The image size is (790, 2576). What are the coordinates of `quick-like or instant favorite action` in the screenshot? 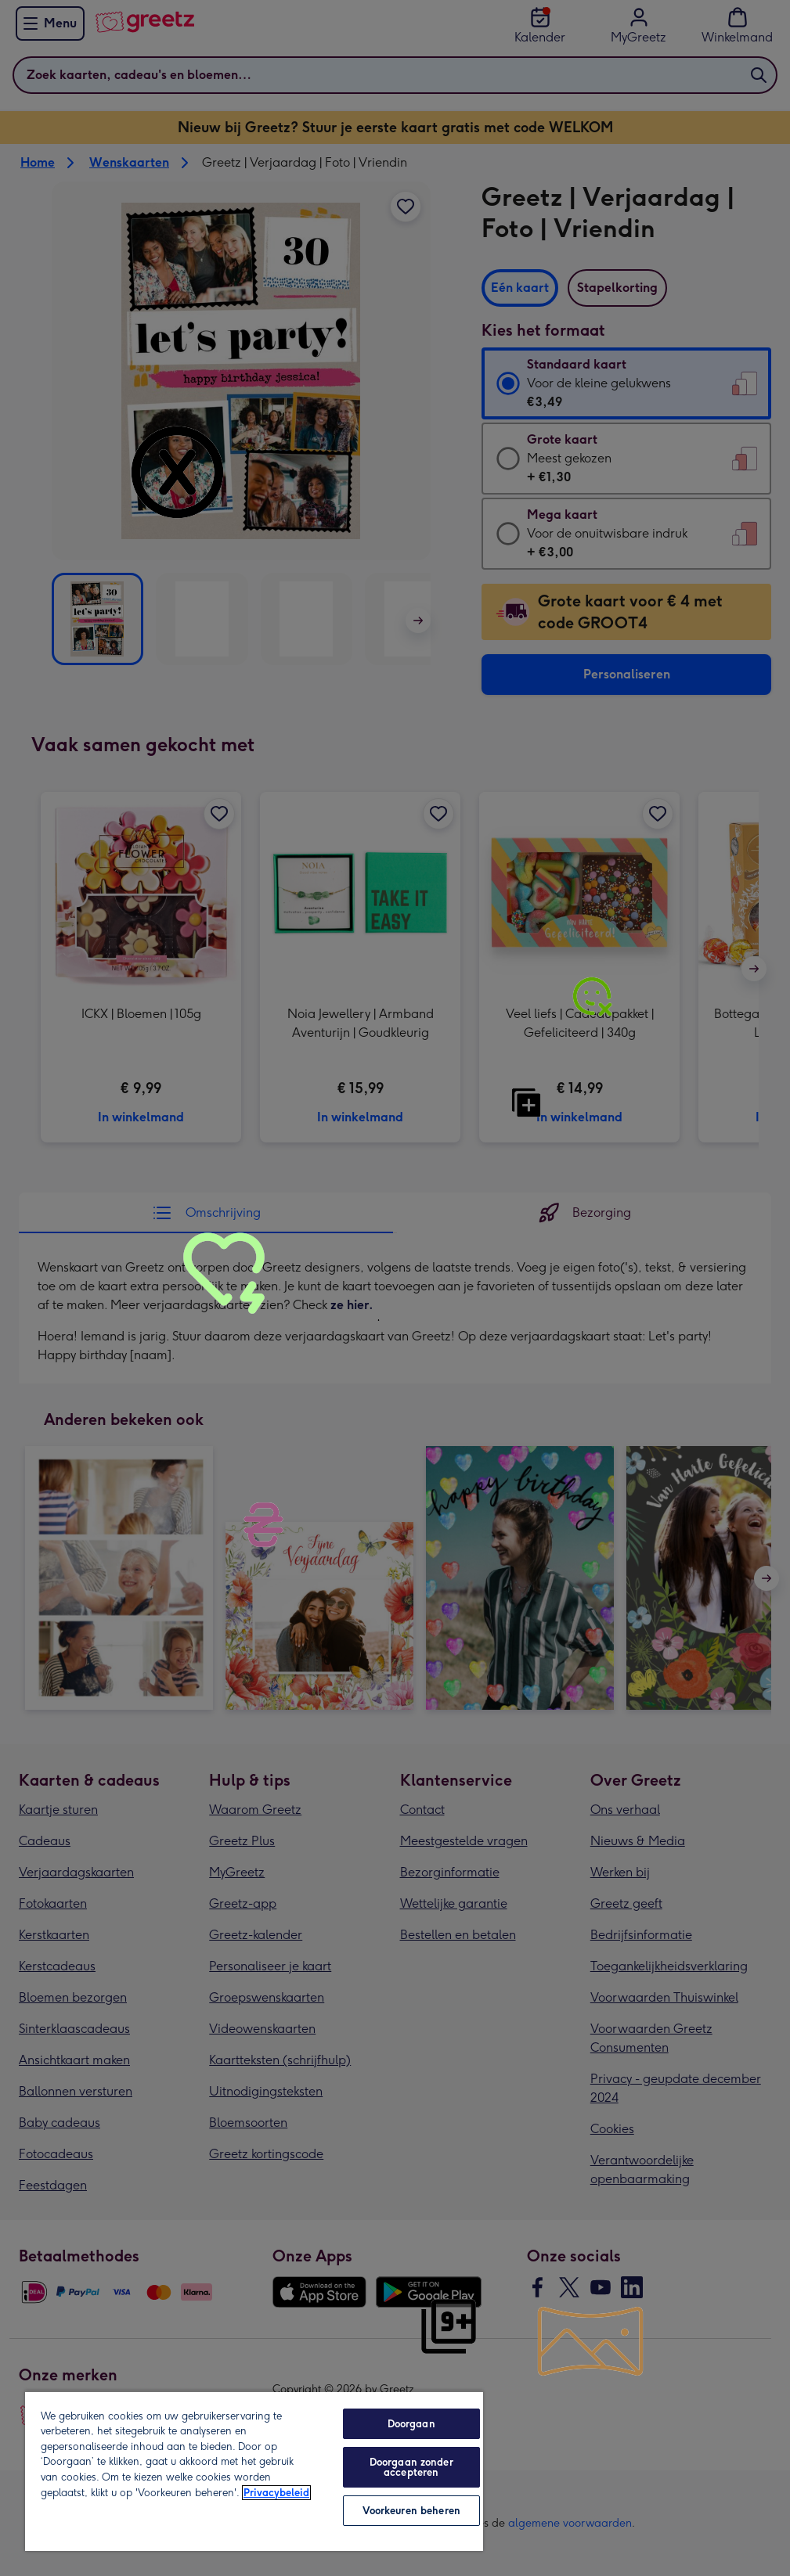 It's located at (224, 1269).